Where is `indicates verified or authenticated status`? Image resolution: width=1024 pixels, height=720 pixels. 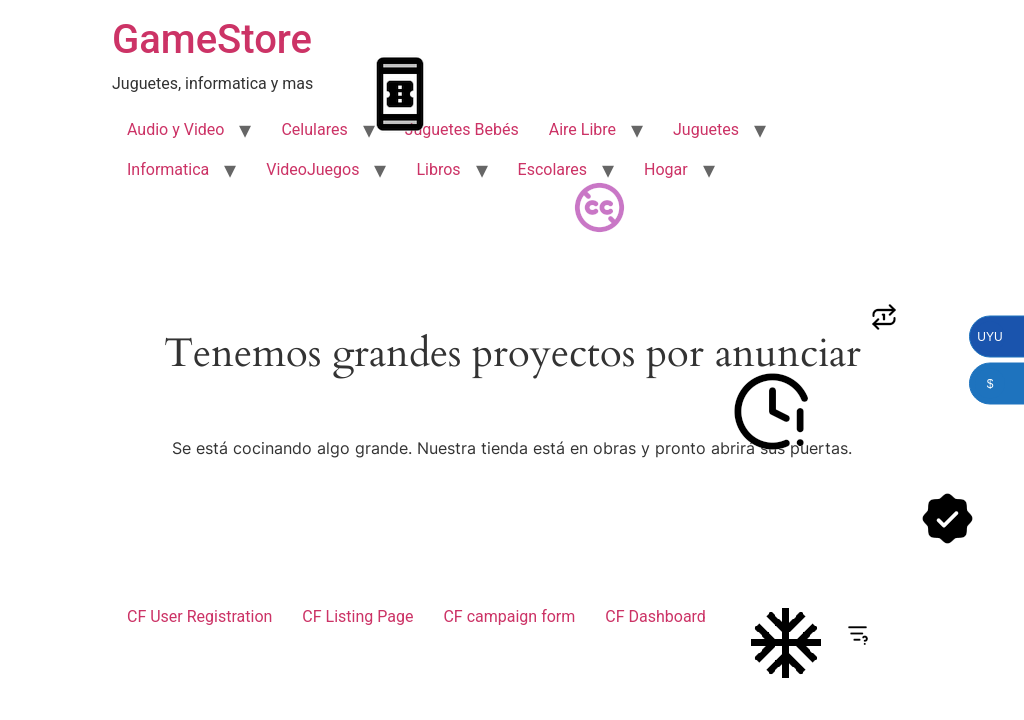
indicates verified or authenticated status is located at coordinates (947, 518).